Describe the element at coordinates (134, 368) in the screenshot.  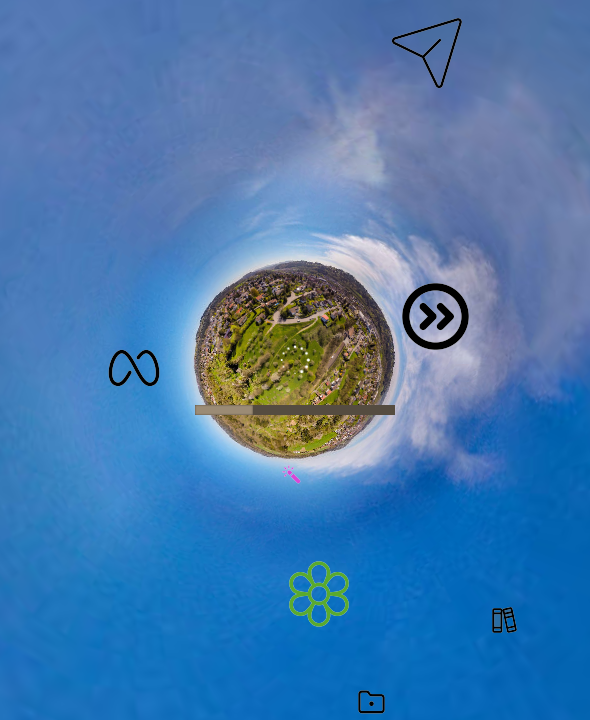
I see `meta company logo` at that location.